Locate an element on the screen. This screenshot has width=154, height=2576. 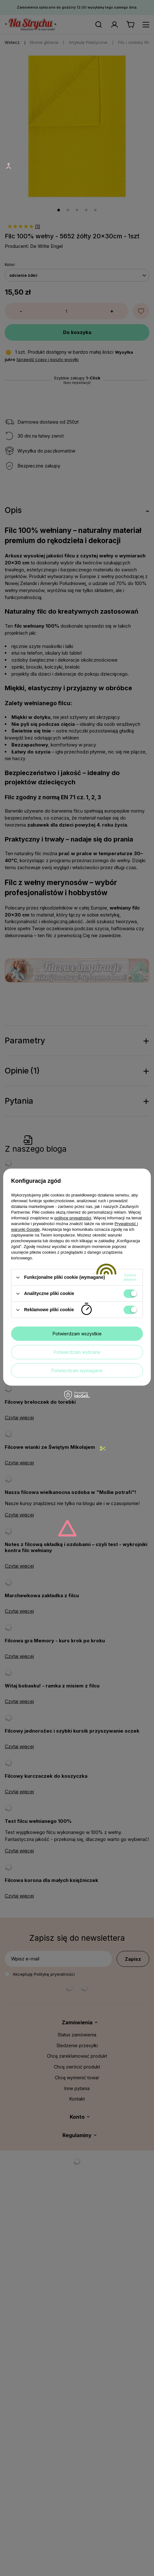
indicates pride or LGBTQ+ related content is located at coordinates (106, 1269).